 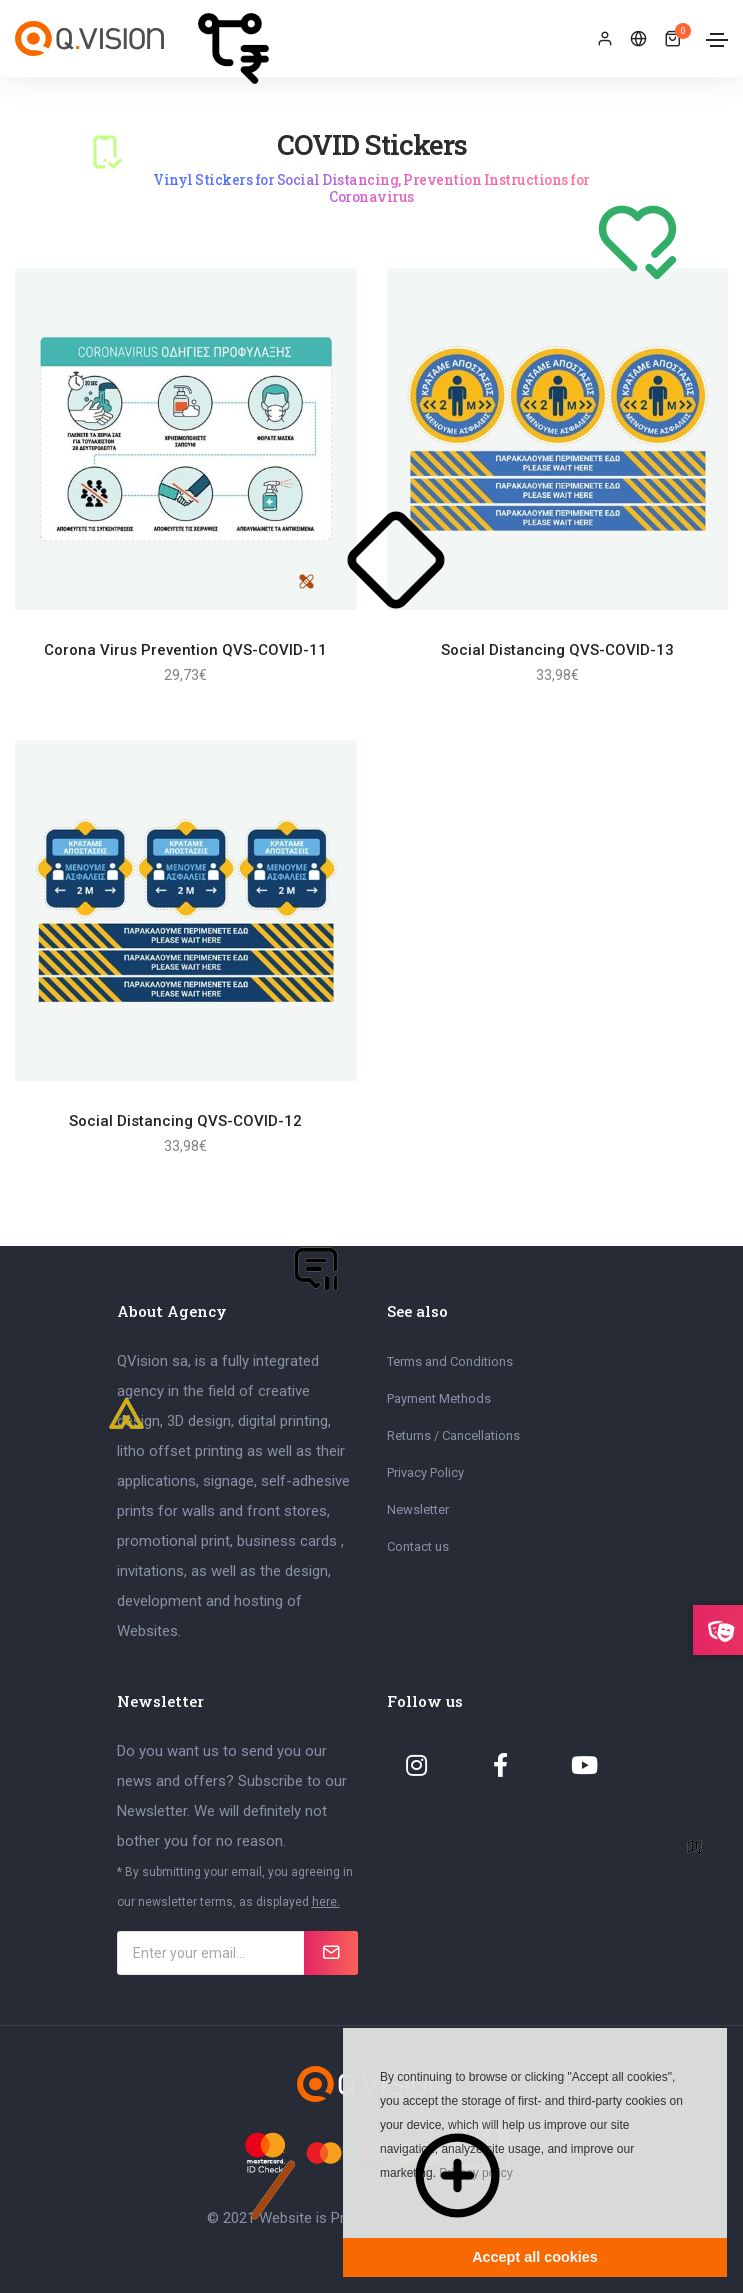 I want to click on item added to favorites successfully, so click(x=637, y=240).